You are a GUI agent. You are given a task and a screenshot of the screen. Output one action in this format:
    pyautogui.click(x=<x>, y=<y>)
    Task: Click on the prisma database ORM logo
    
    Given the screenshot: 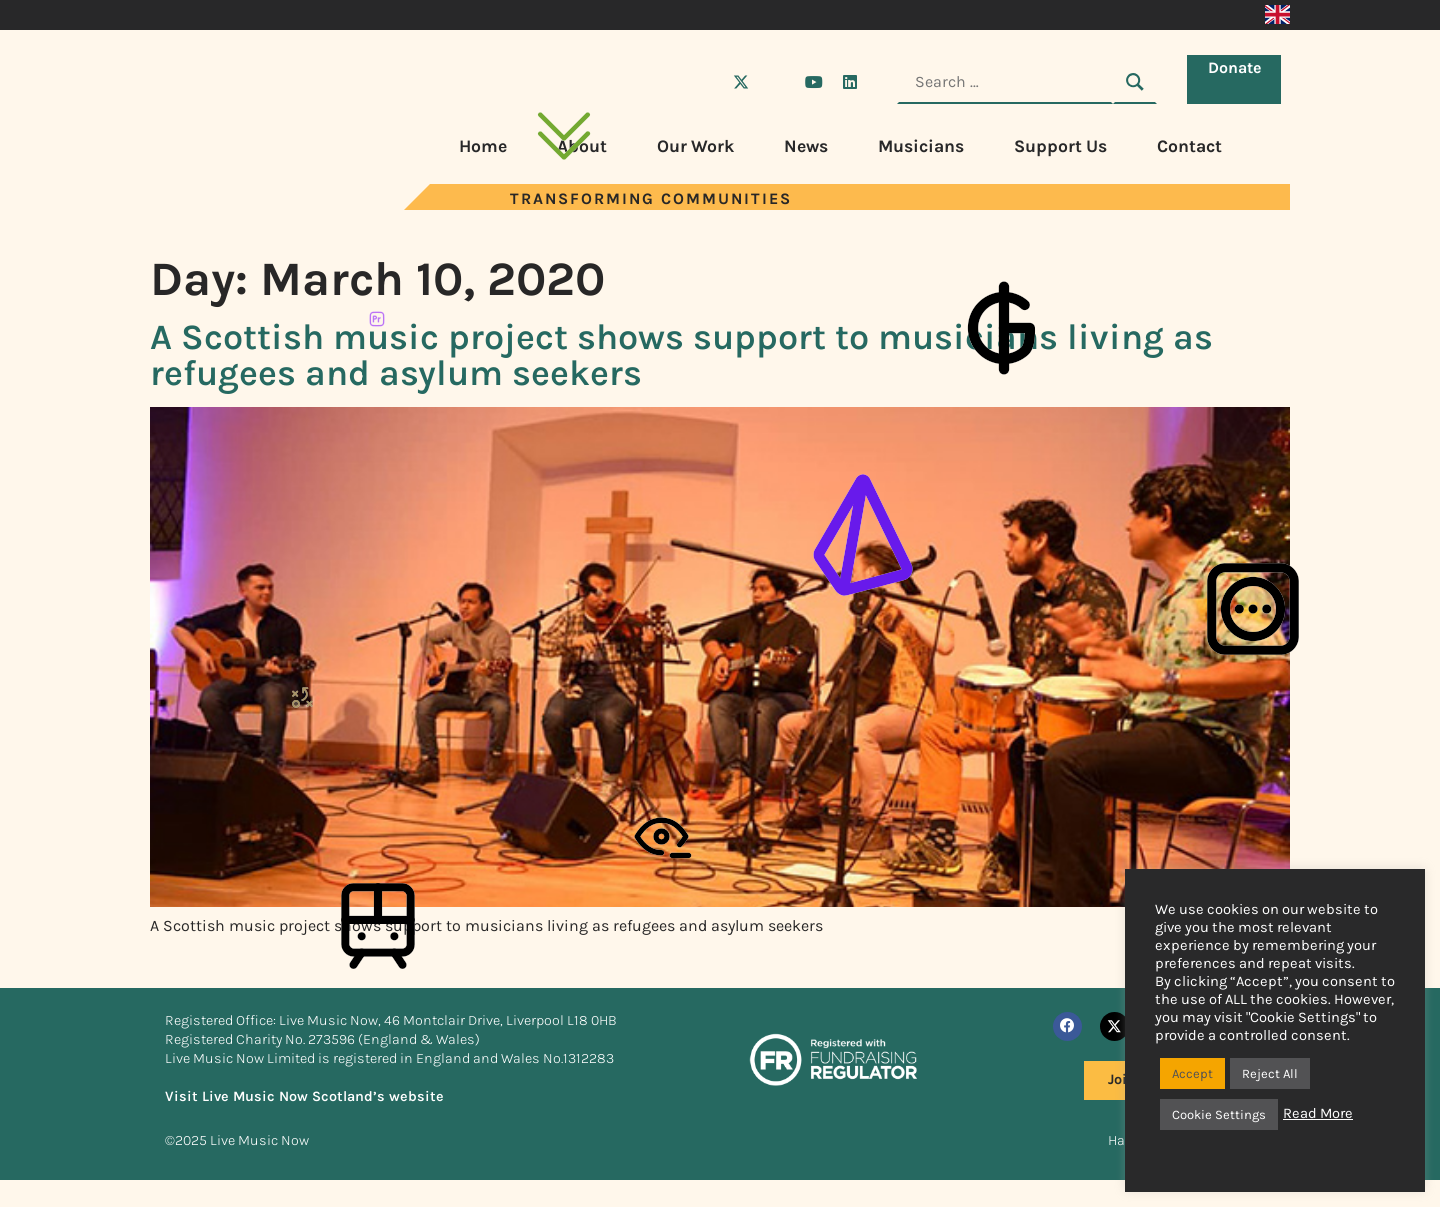 What is the action you would take?
    pyautogui.click(x=863, y=535)
    